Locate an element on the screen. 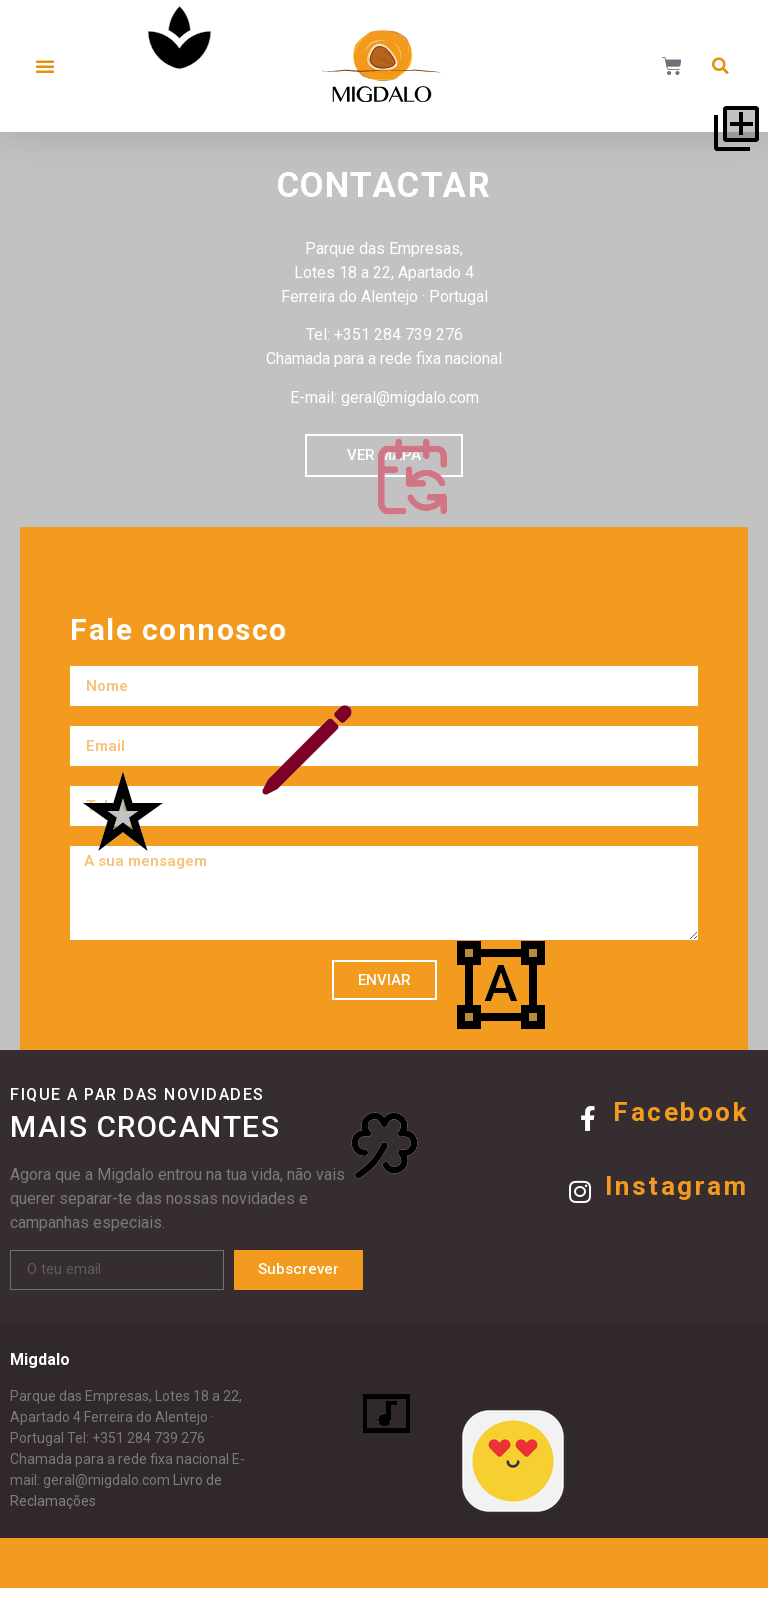 The width and height of the screenshot is (768, 1610). access social features in the software center is located at coordinates (513, 1461).